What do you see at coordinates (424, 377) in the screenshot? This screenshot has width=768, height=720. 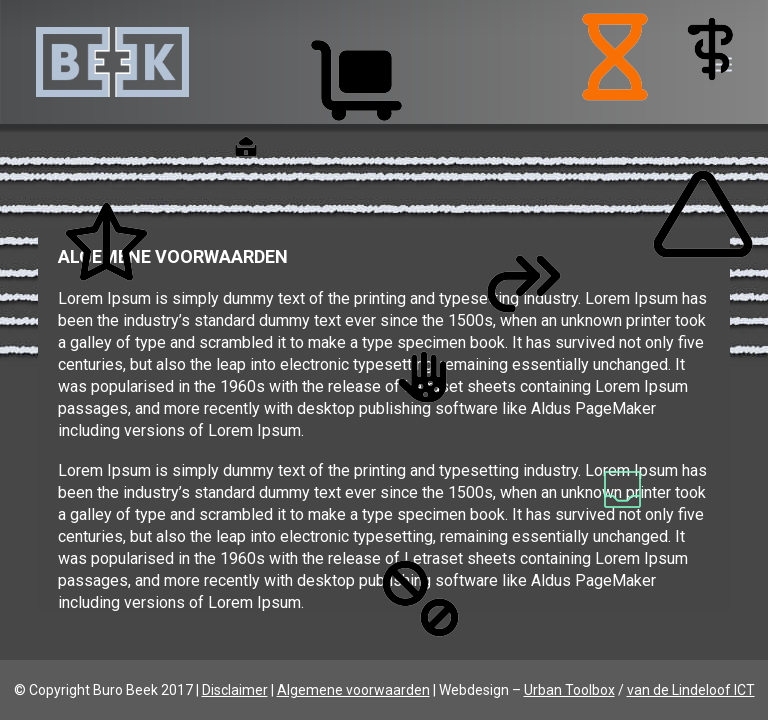 I see `indicates a skin condition or allergy warning` at bounding box center [424, 377].